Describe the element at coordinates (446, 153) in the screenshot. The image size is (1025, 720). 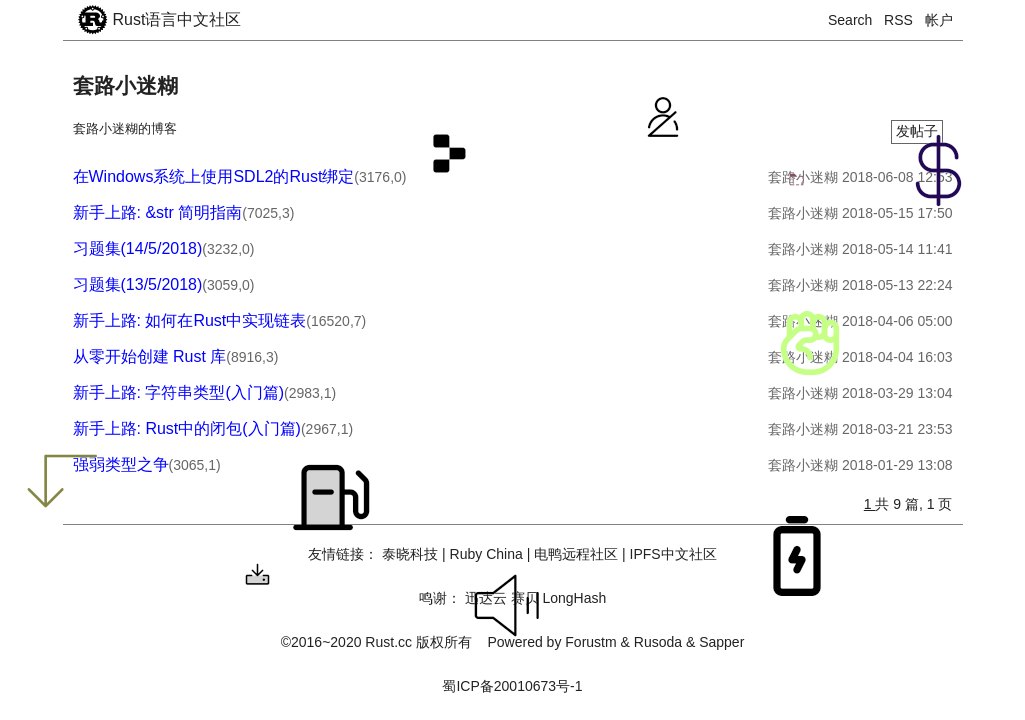
I see `open replit coding environment` at that location.